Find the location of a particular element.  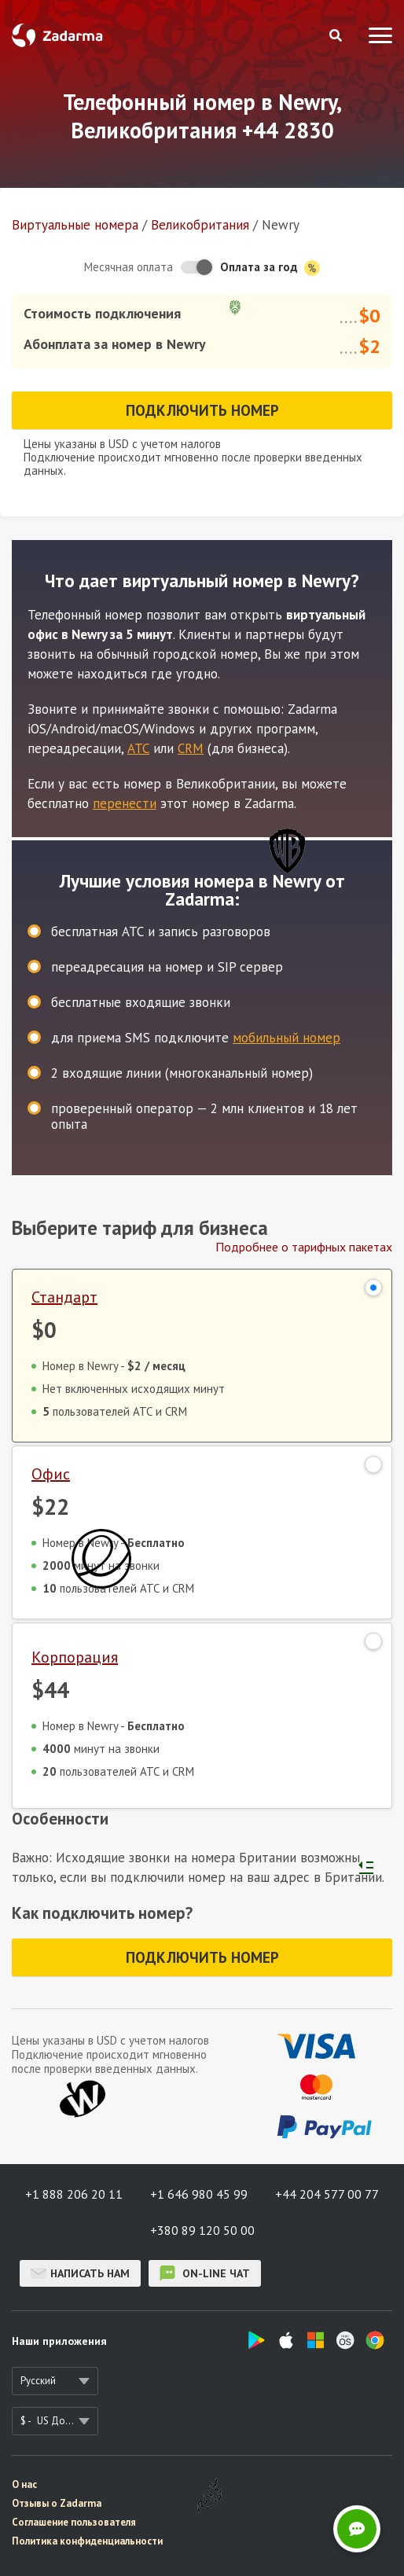

elementary OS branding logo is located at coordinates (101, 1559).